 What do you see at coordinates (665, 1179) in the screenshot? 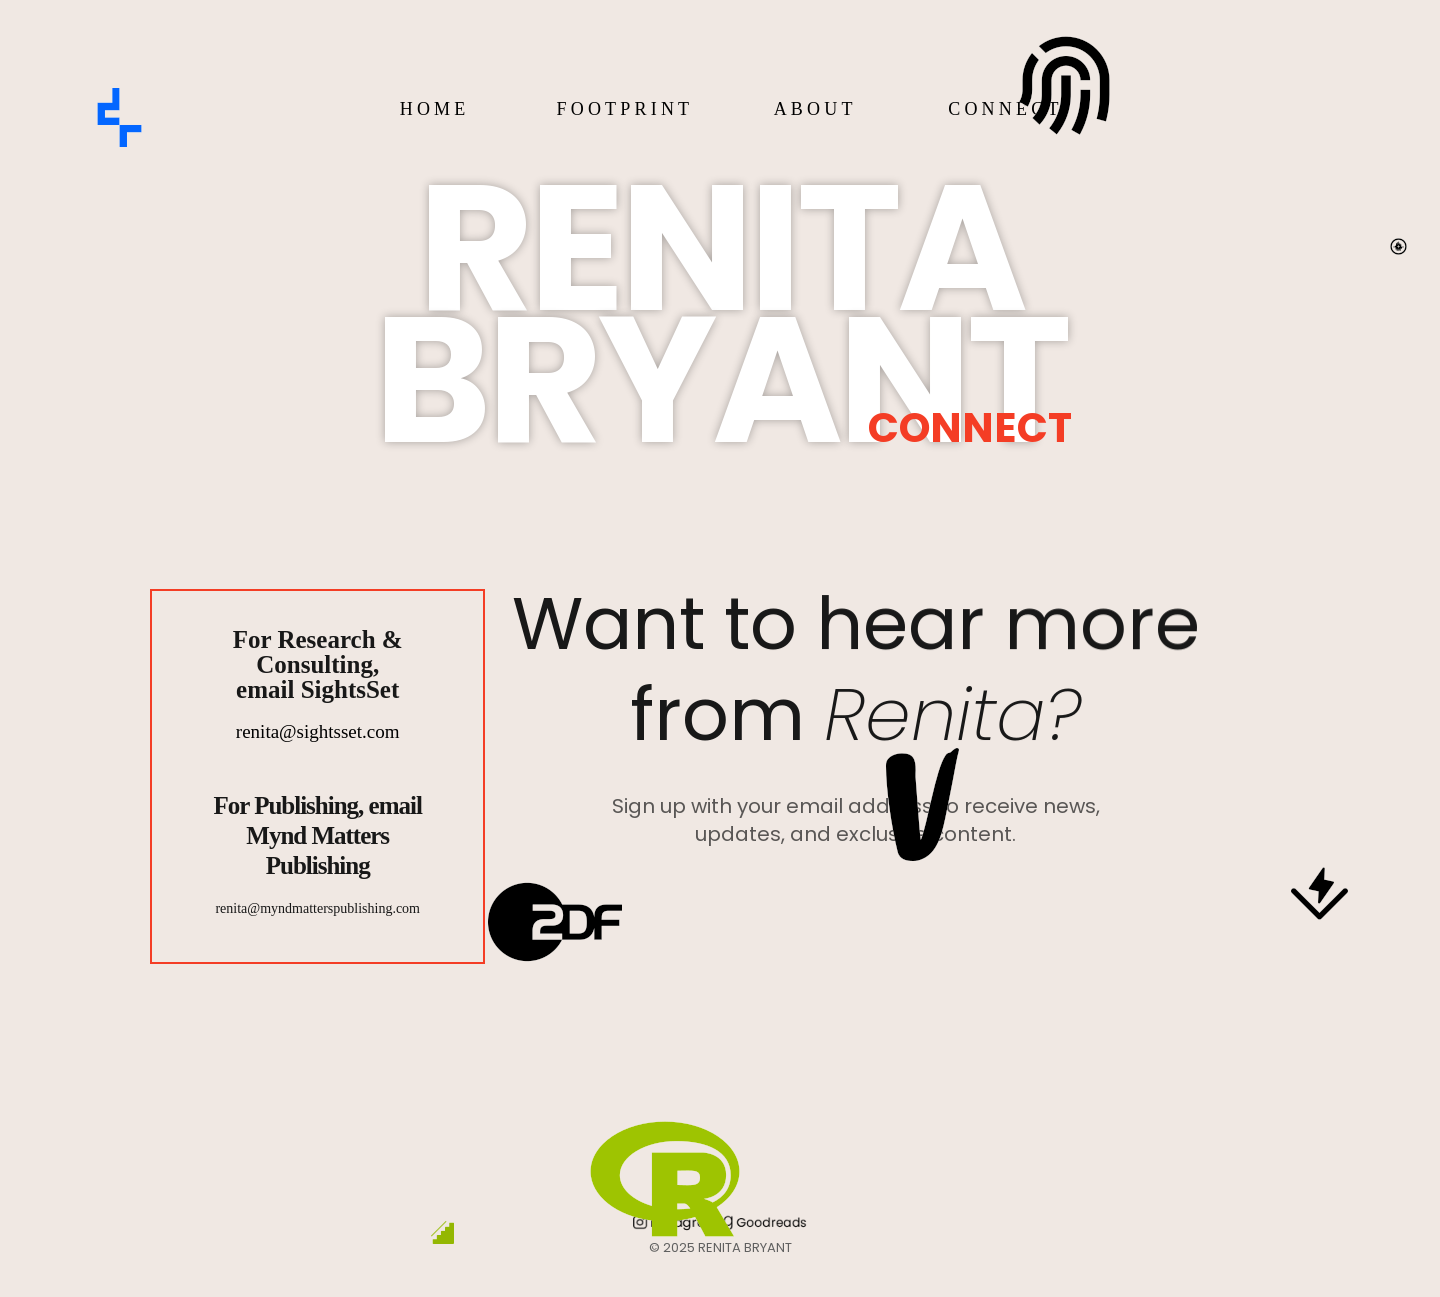
I see `R programming language logo` at bounding box center [665, 1179].